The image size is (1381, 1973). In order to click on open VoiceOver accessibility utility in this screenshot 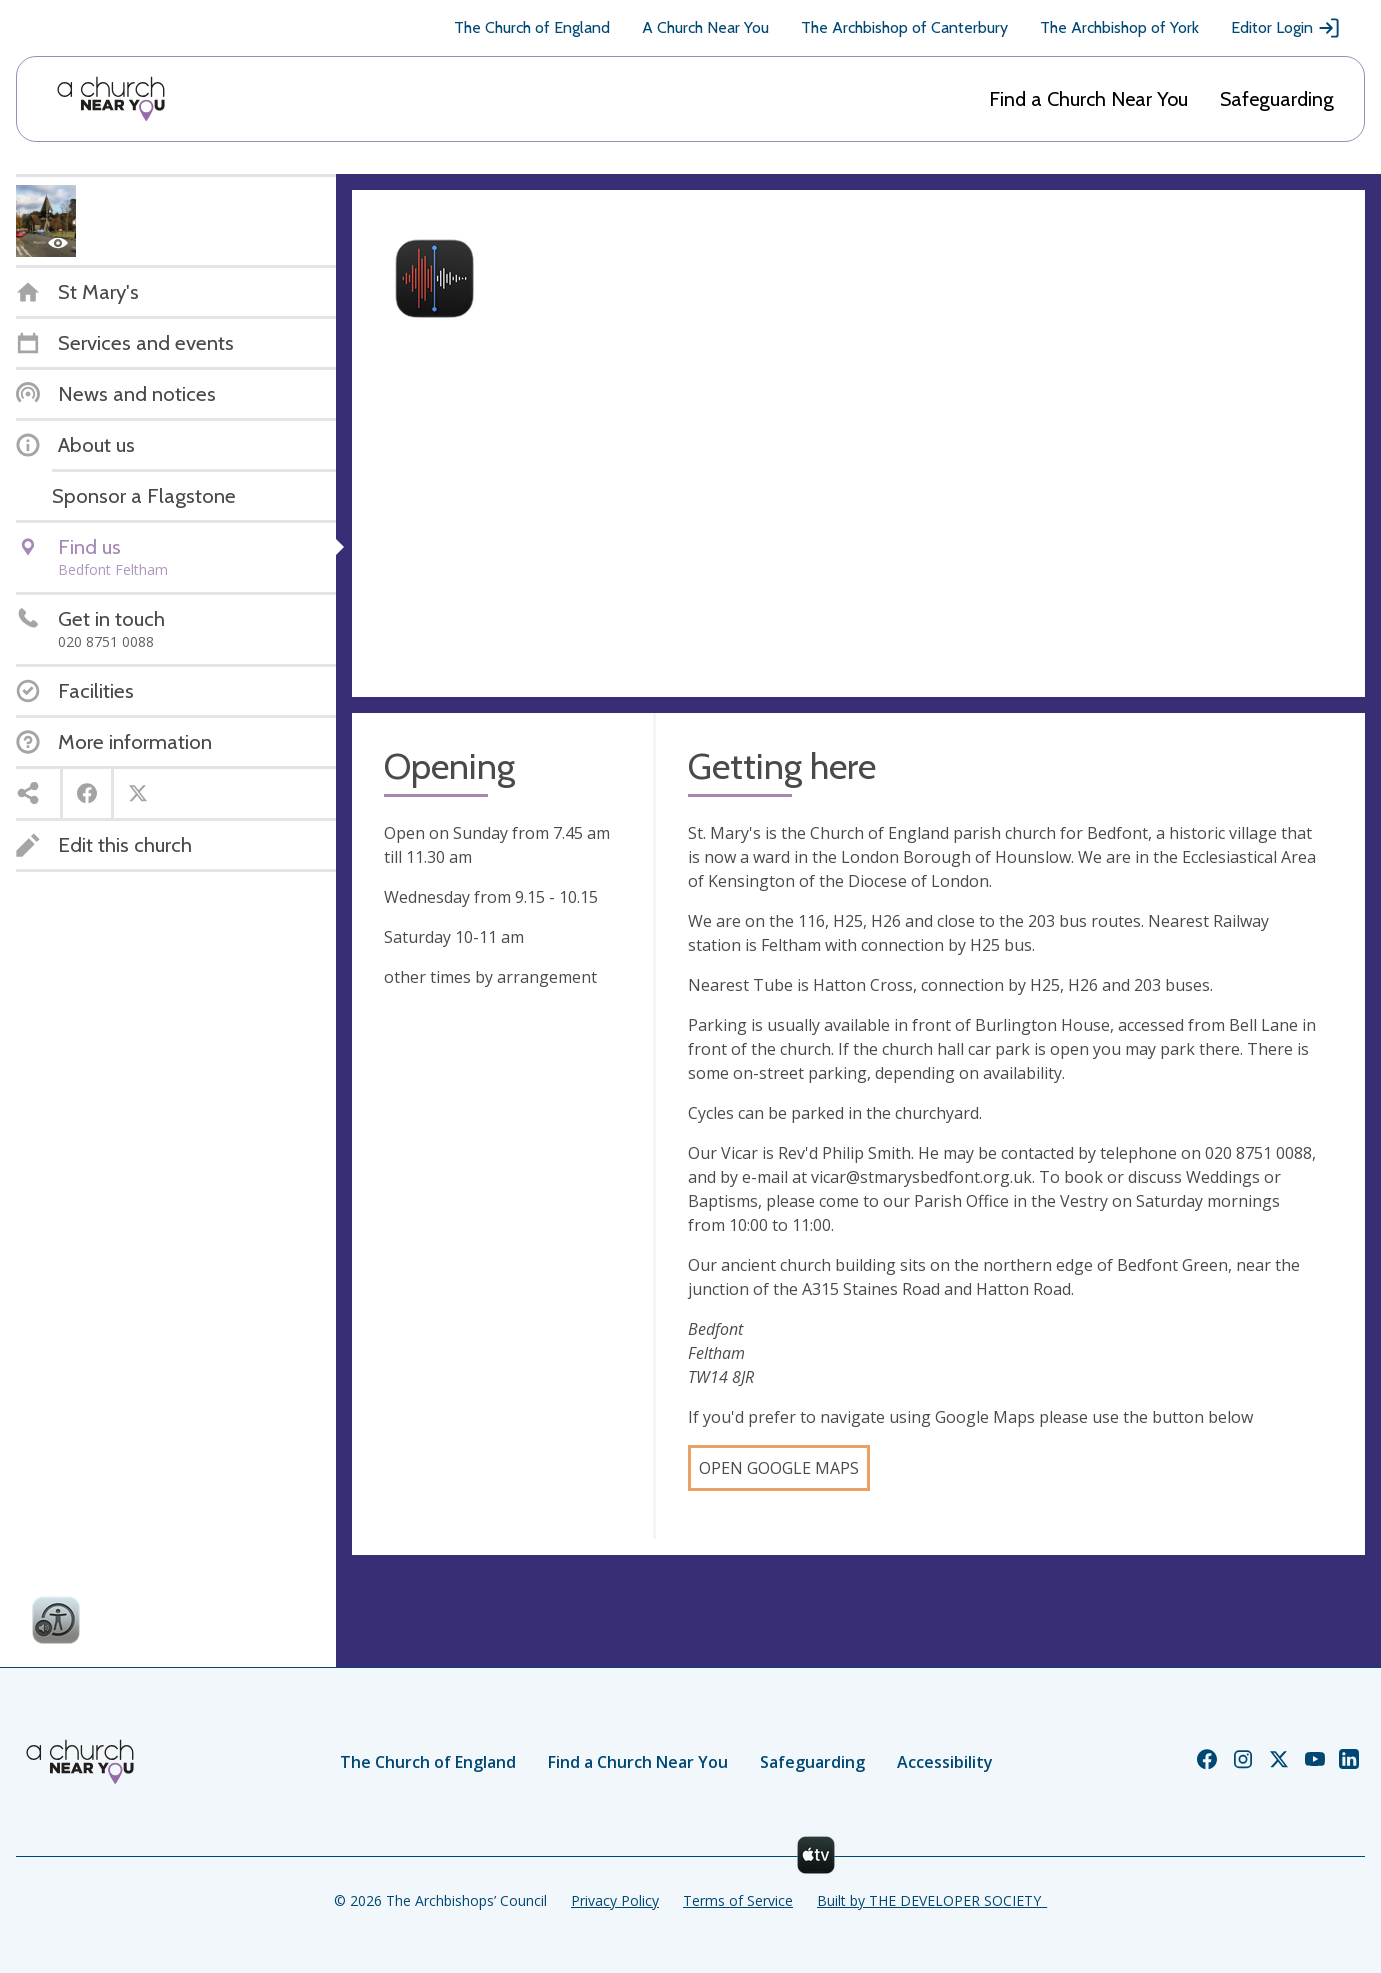, I will do `click(56, 1620)`.